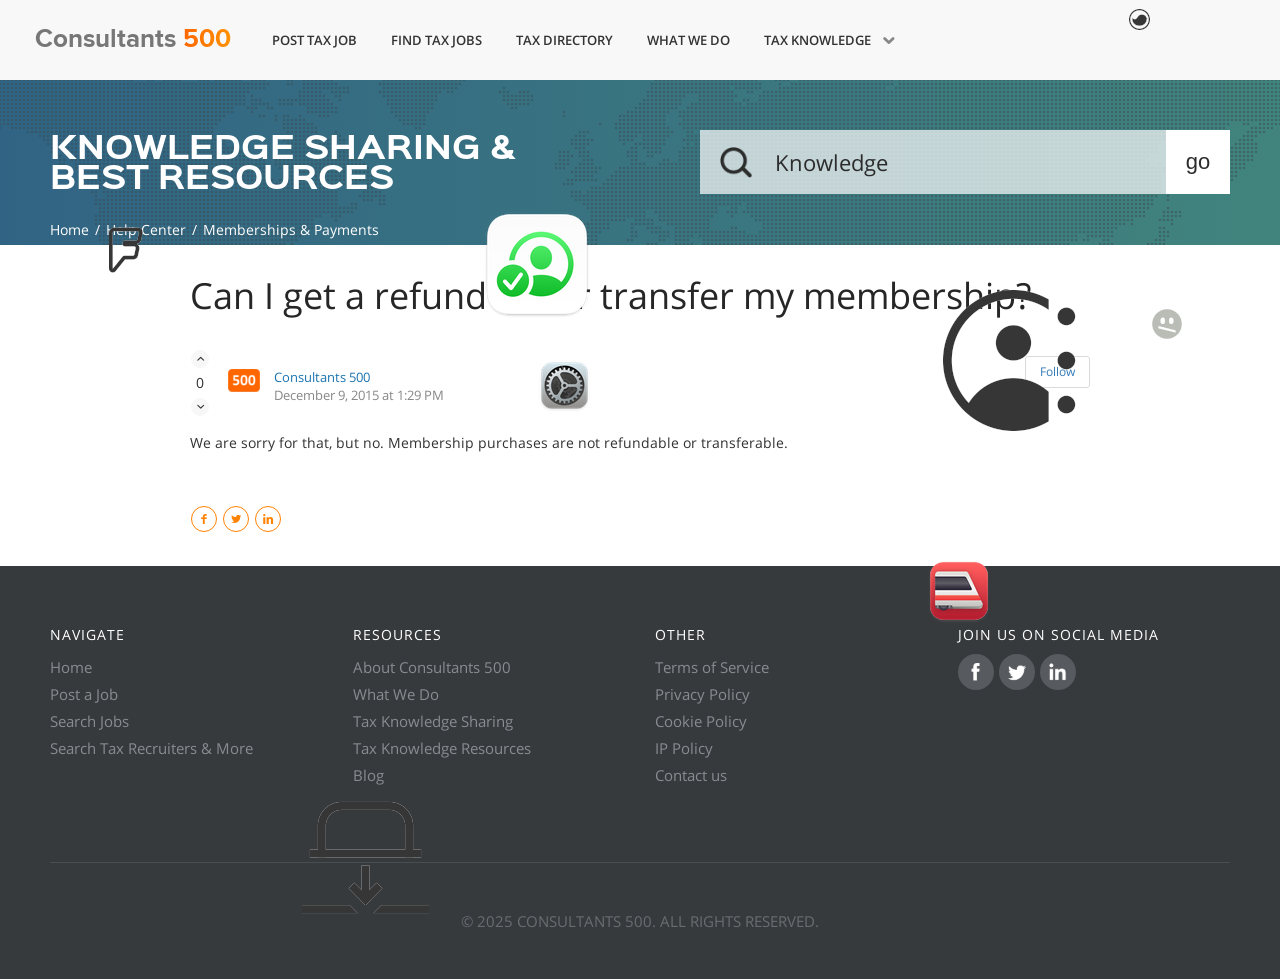 The image size is (1280, 979). What do you see at coordinates (959, 591) in the screenshot?
I see `open the DieBahn train travel app` at bounding box center [959, 591].